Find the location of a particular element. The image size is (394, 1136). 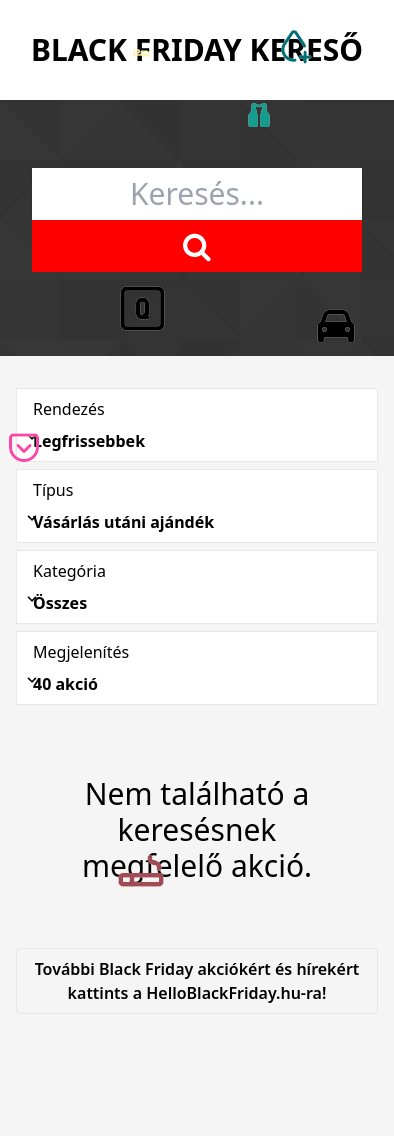

indicates a designated smoking area is located at coordinates (141, 873).